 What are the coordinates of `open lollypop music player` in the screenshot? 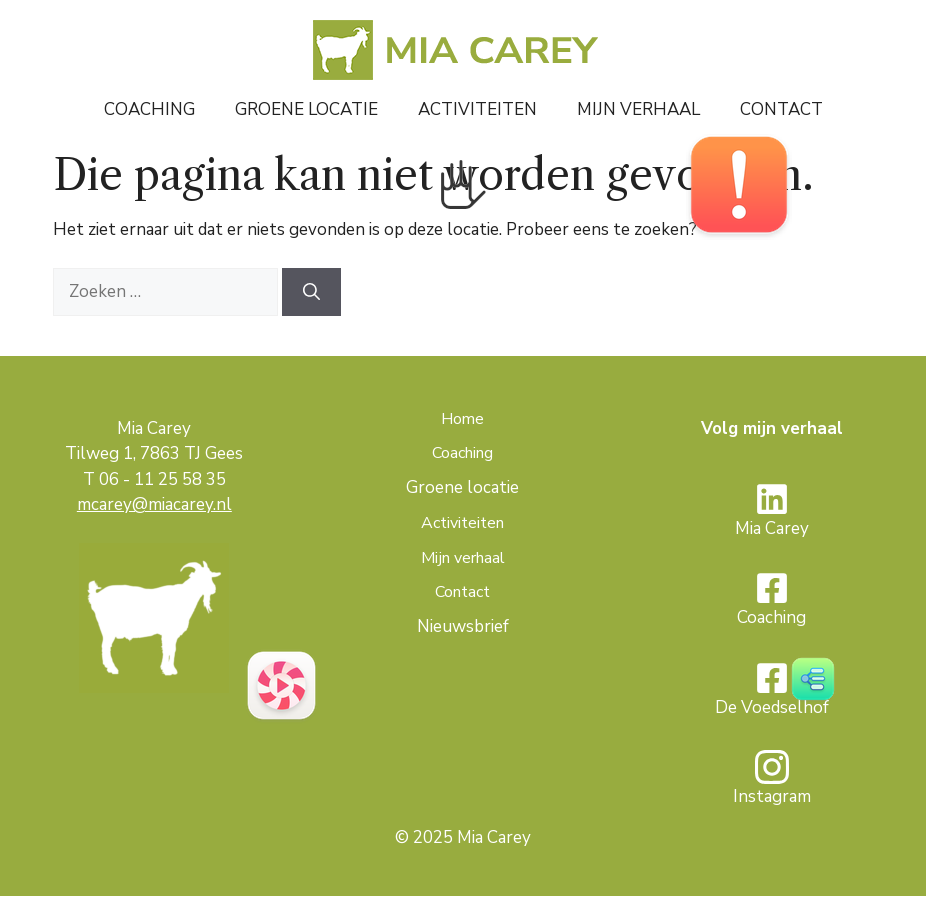 It's located at (281, 685).